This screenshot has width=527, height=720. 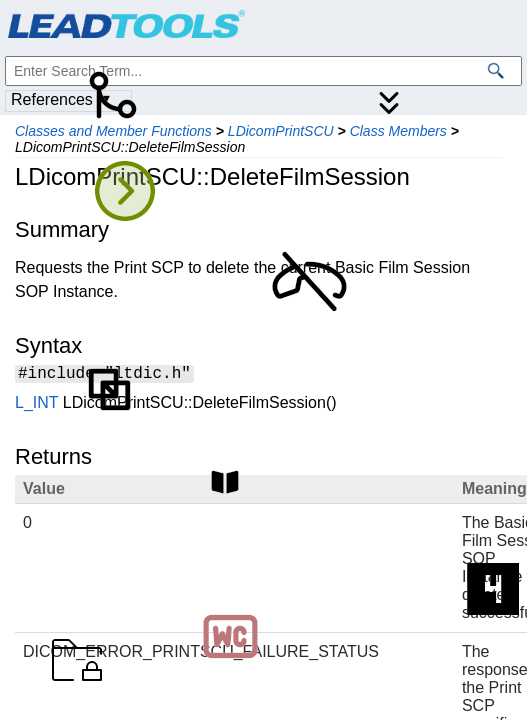 What do you see at coordinates (389, 103) in the screenshot?
I see `scroll down or view more content` at bounding box center [389, 103].